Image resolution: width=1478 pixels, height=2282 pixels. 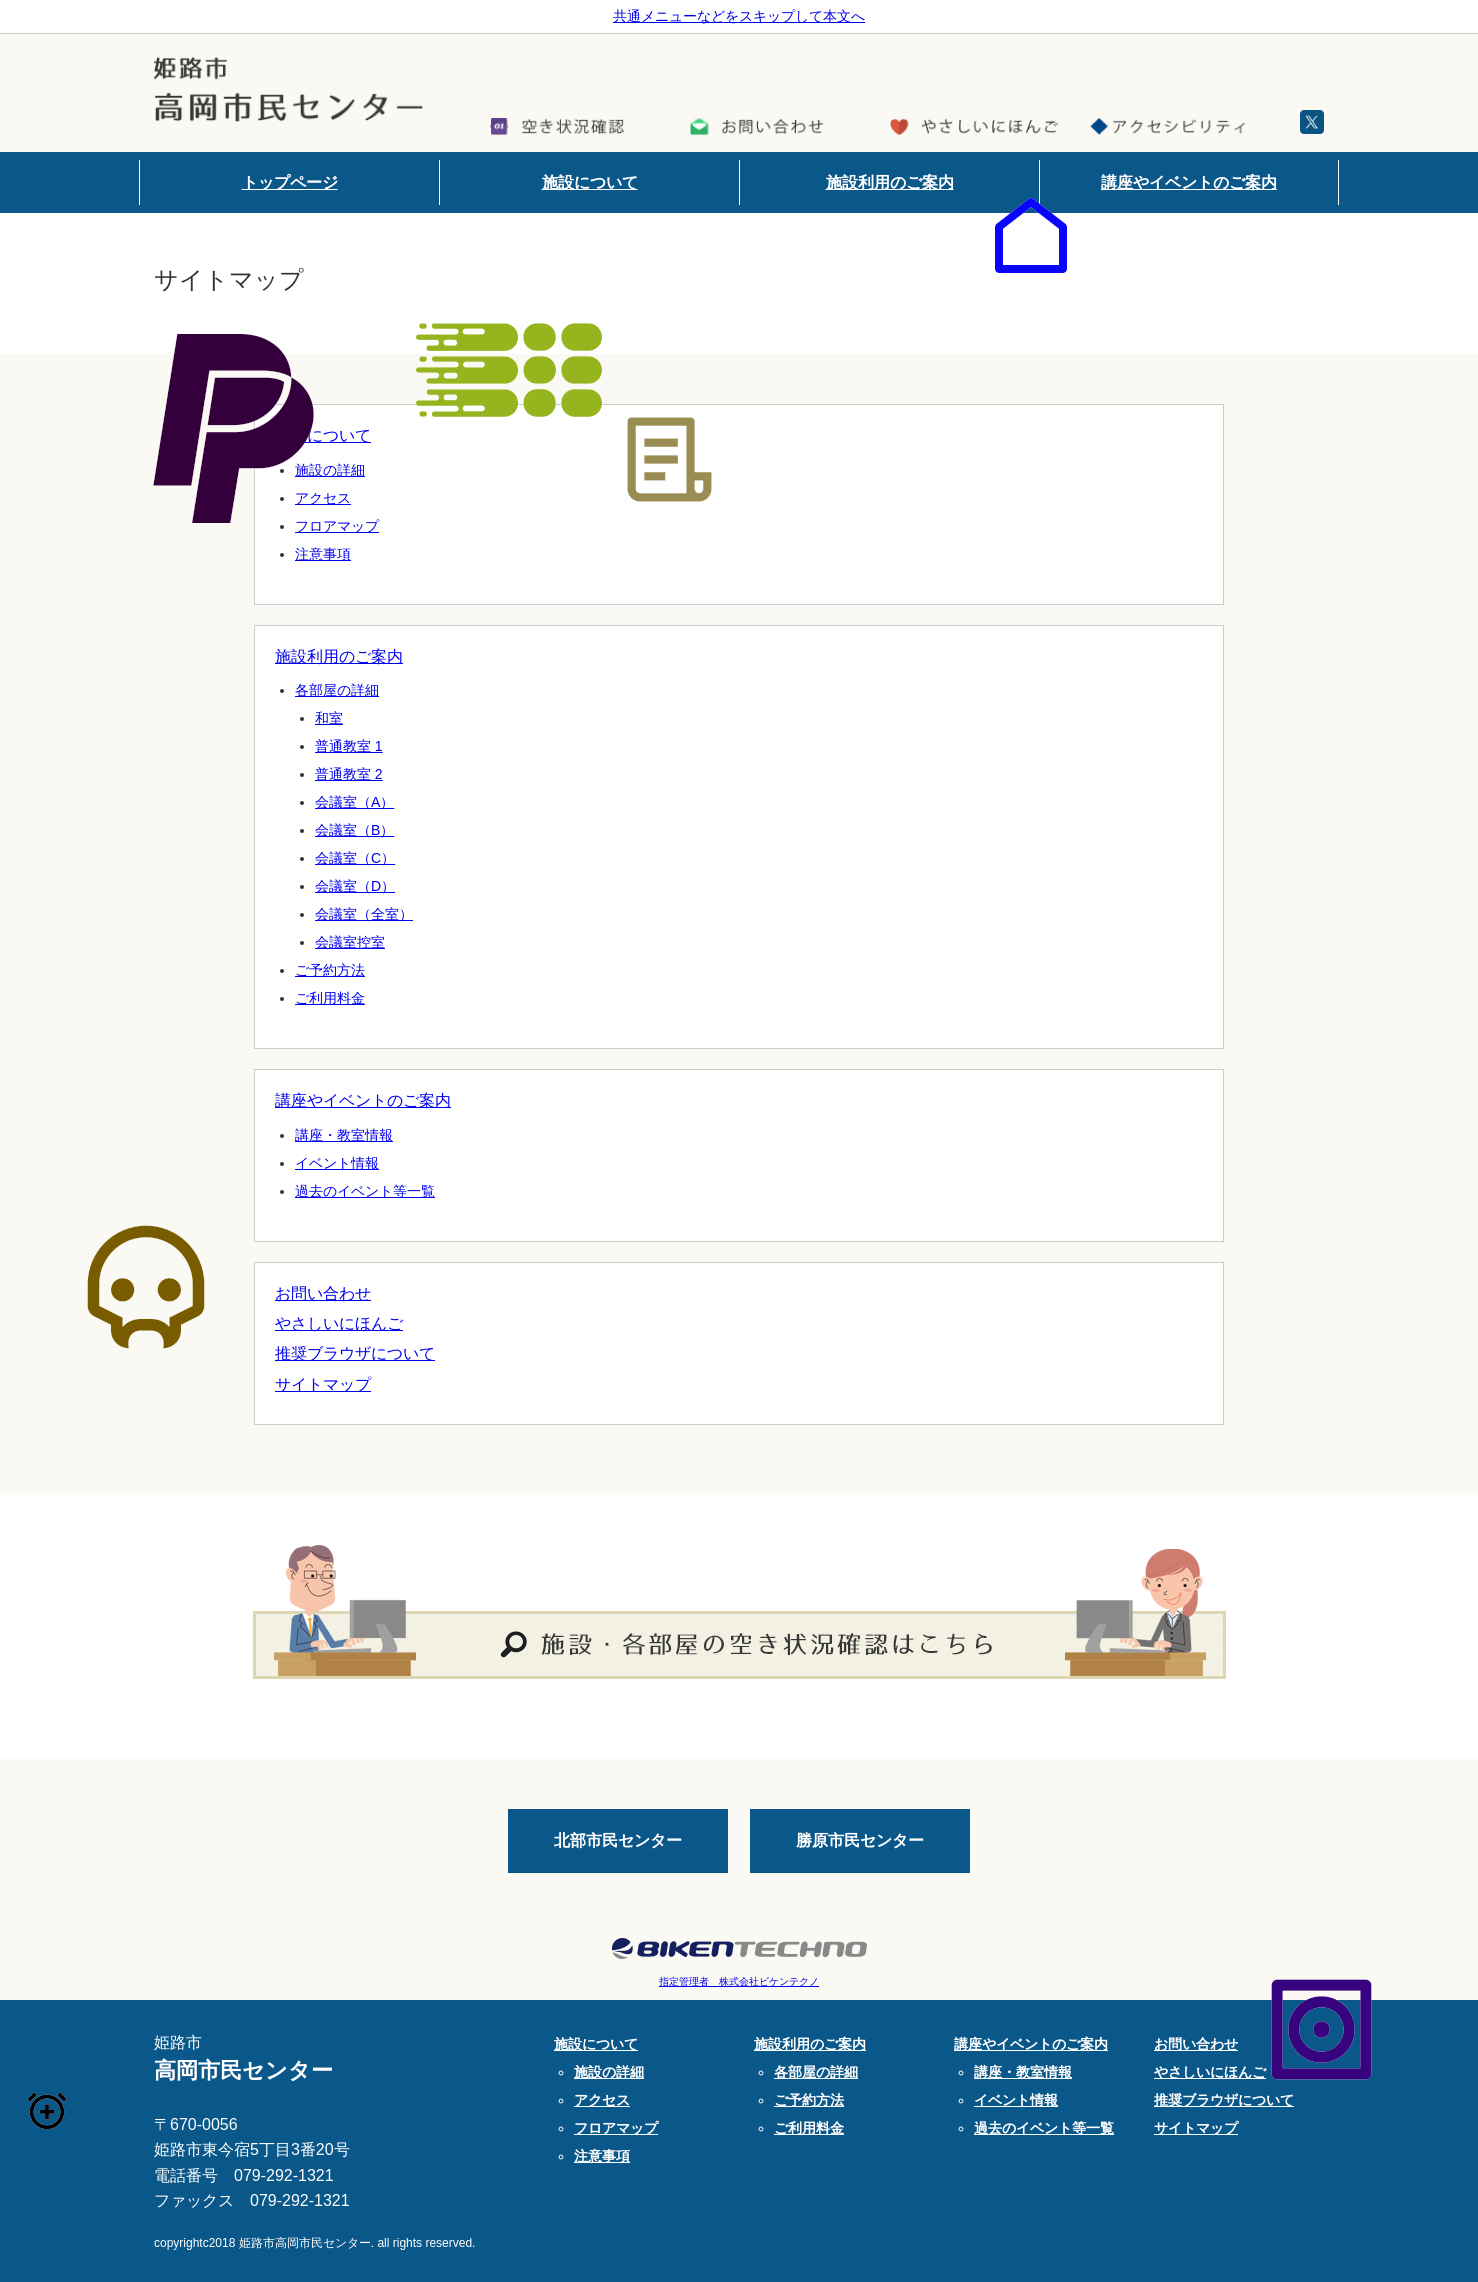 I want to click on modin library logo, so click(x=509, y=370).